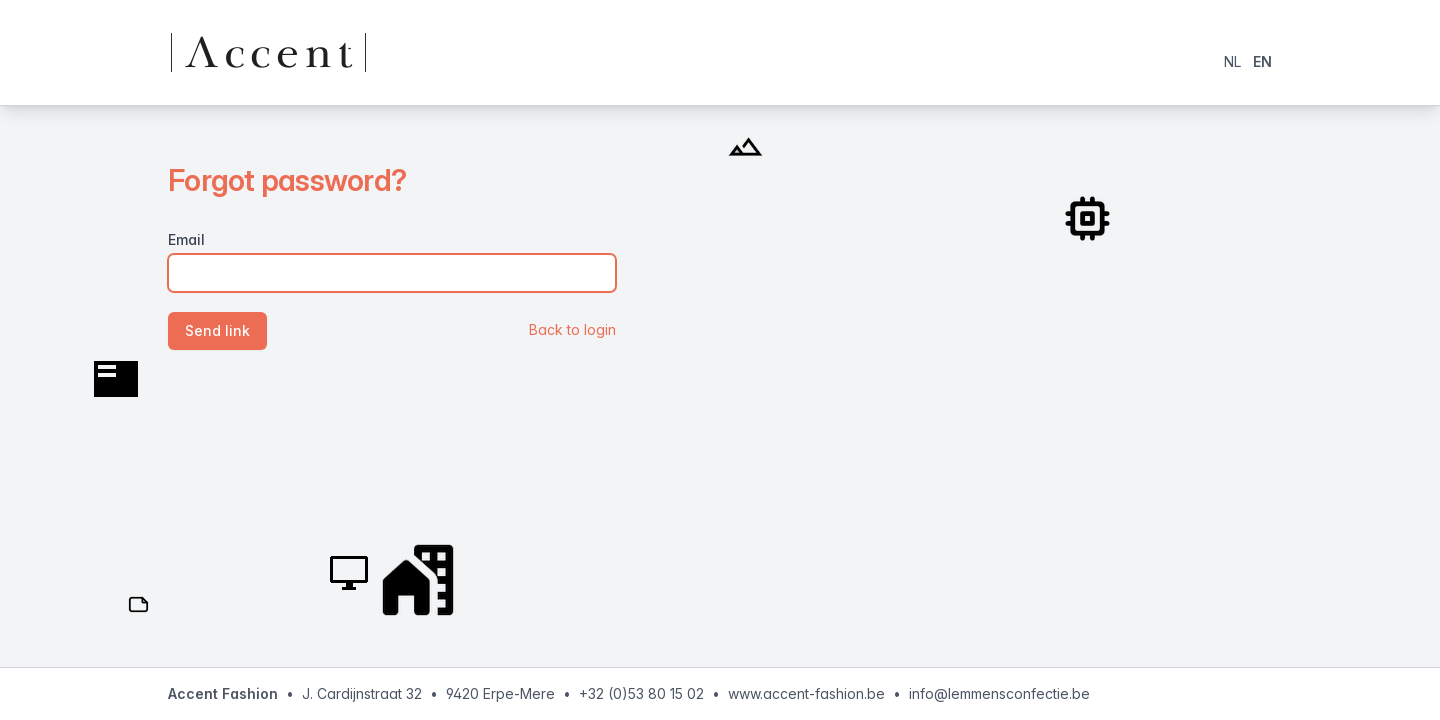  What do you see at coordinates (116, 379) in the screenshot?
I see `view featured playlist` at bounding box center [116, 379].